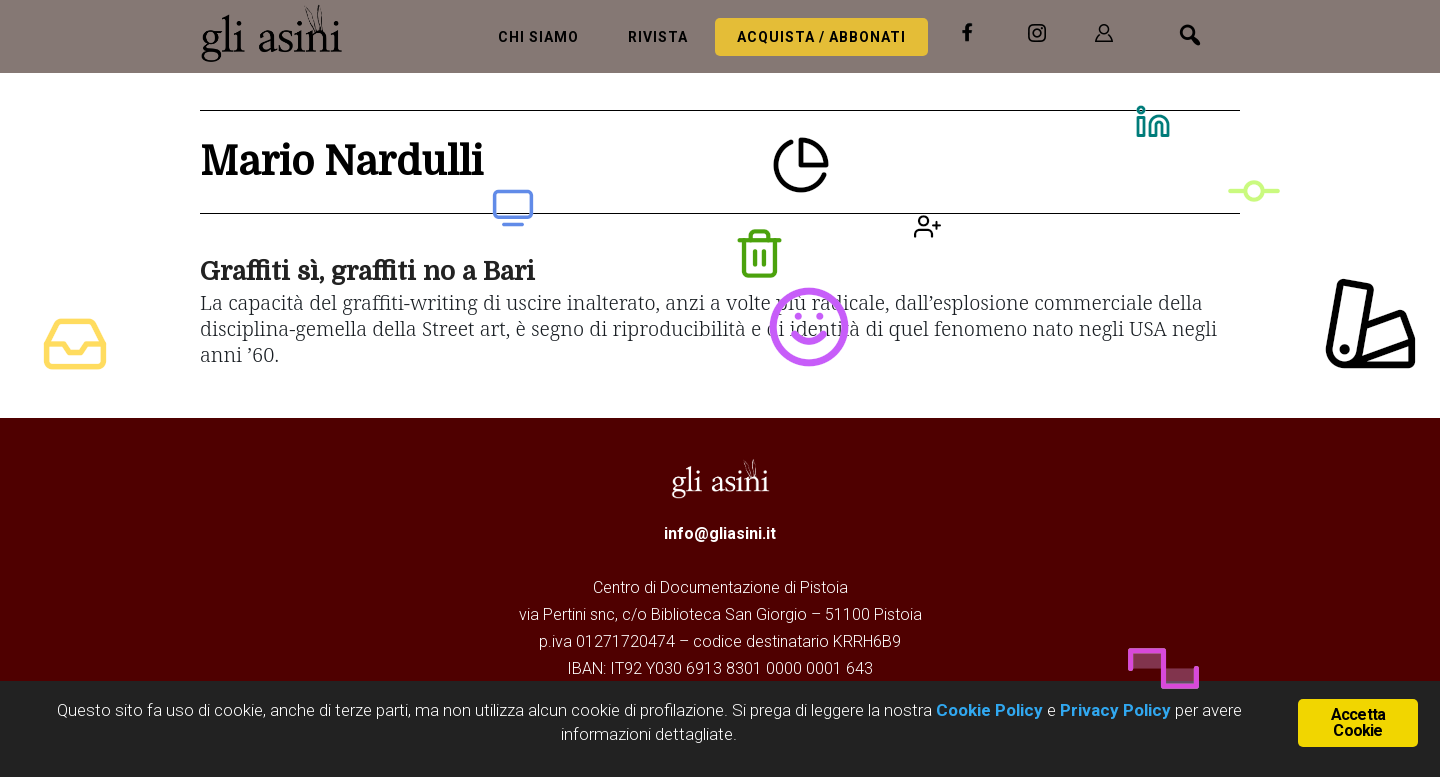  I want to click on view your inbox messages, so click(75, 344).